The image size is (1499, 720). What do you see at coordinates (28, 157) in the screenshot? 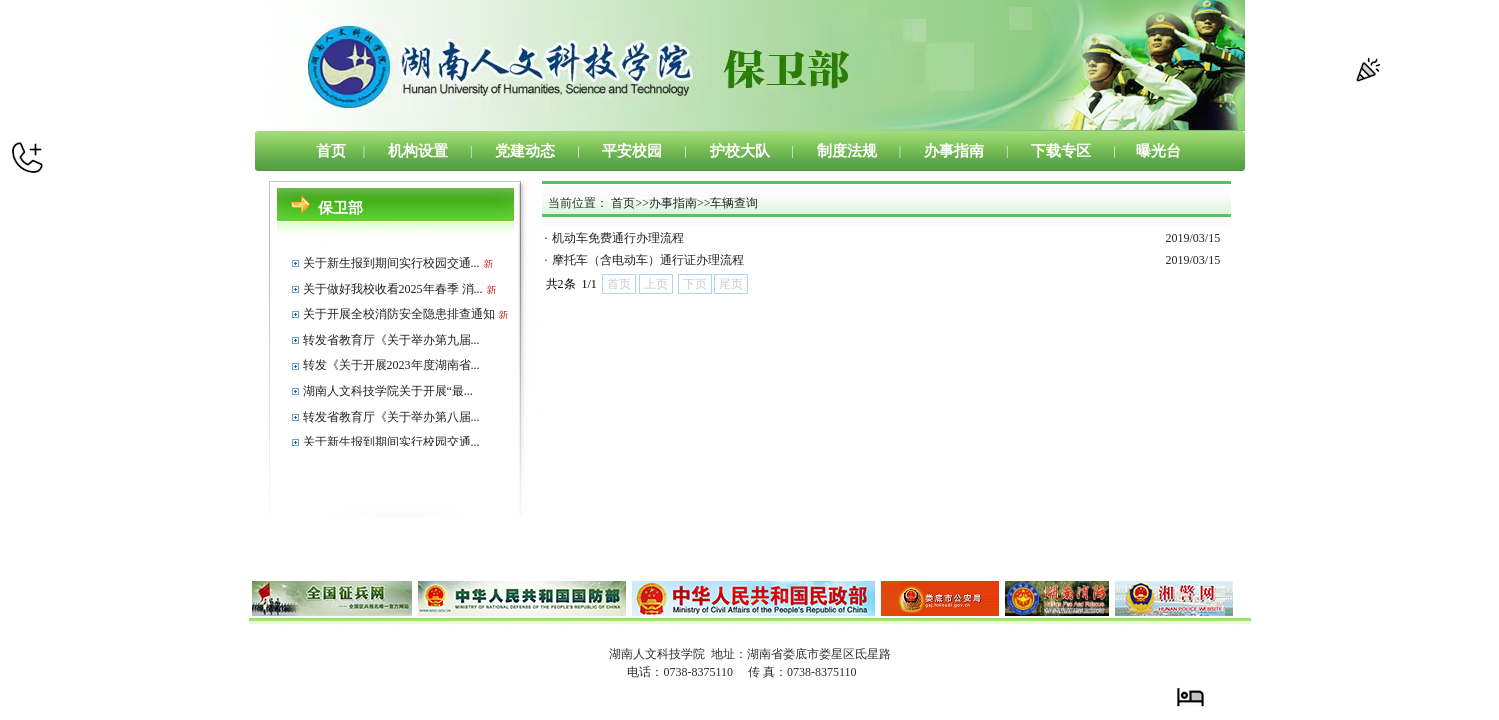
I see `add a new contact` at bounding box center [28, 157].